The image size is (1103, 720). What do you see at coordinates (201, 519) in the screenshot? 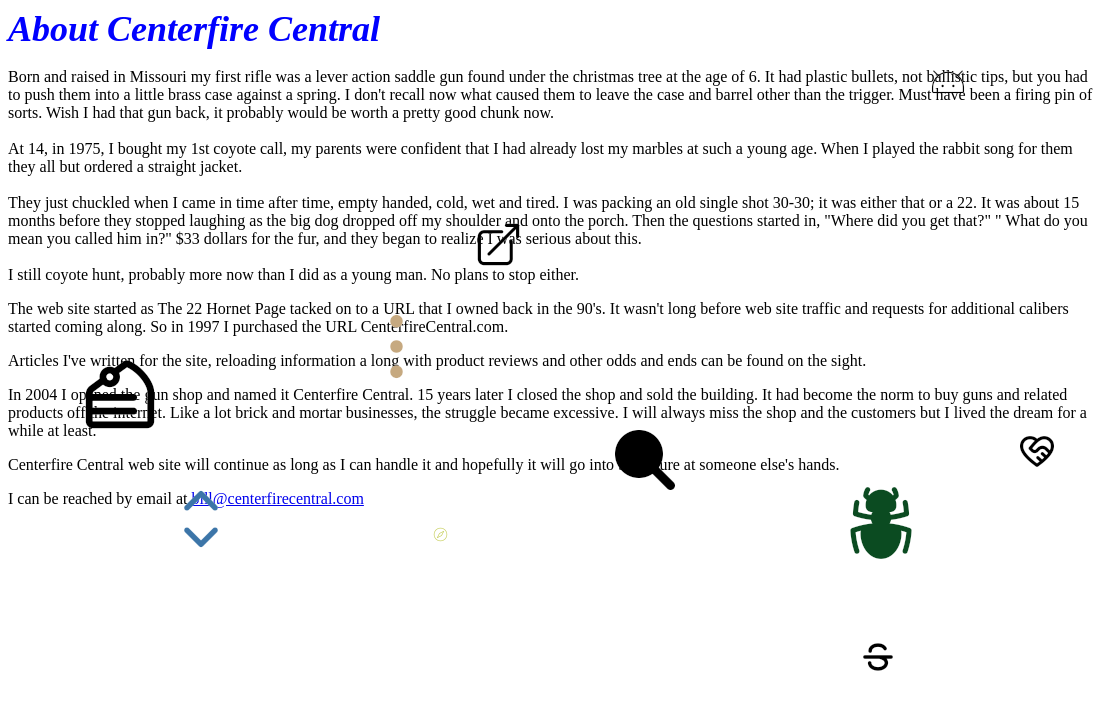
I see `expand or collapse a dropdown menu` at bounding box center [201, 519].